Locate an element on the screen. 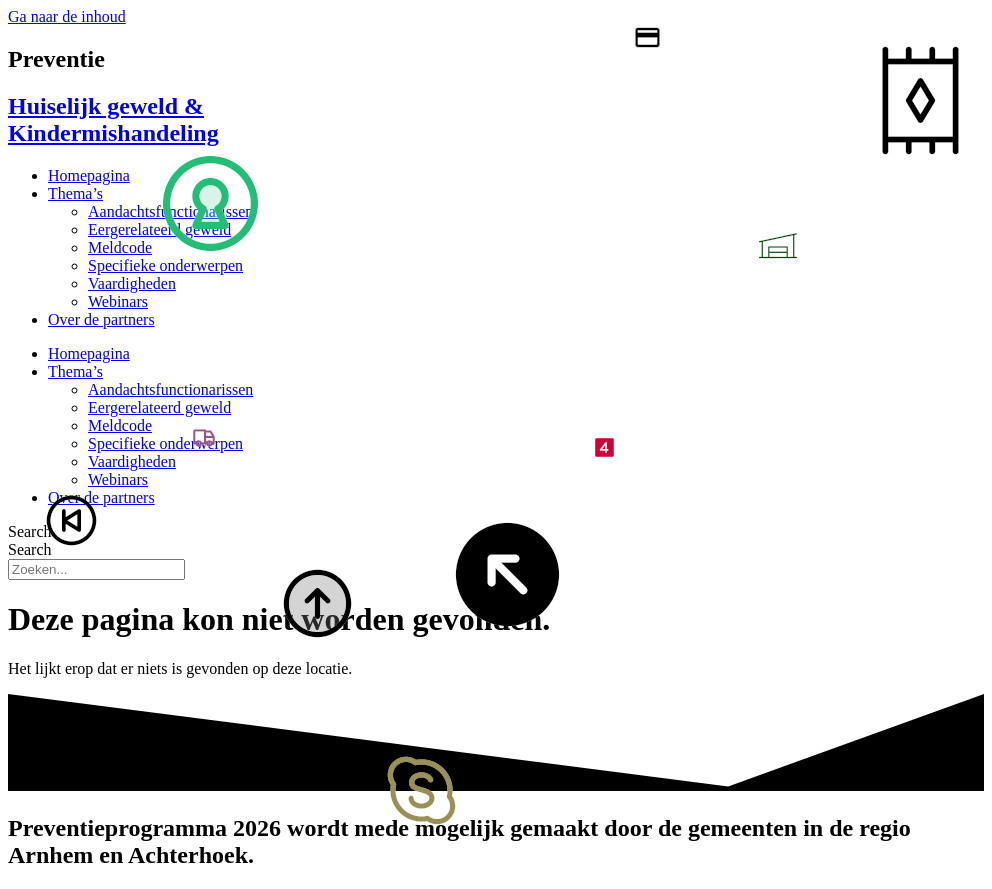  select or navigate to item number four is located at coordinates (604, 447).